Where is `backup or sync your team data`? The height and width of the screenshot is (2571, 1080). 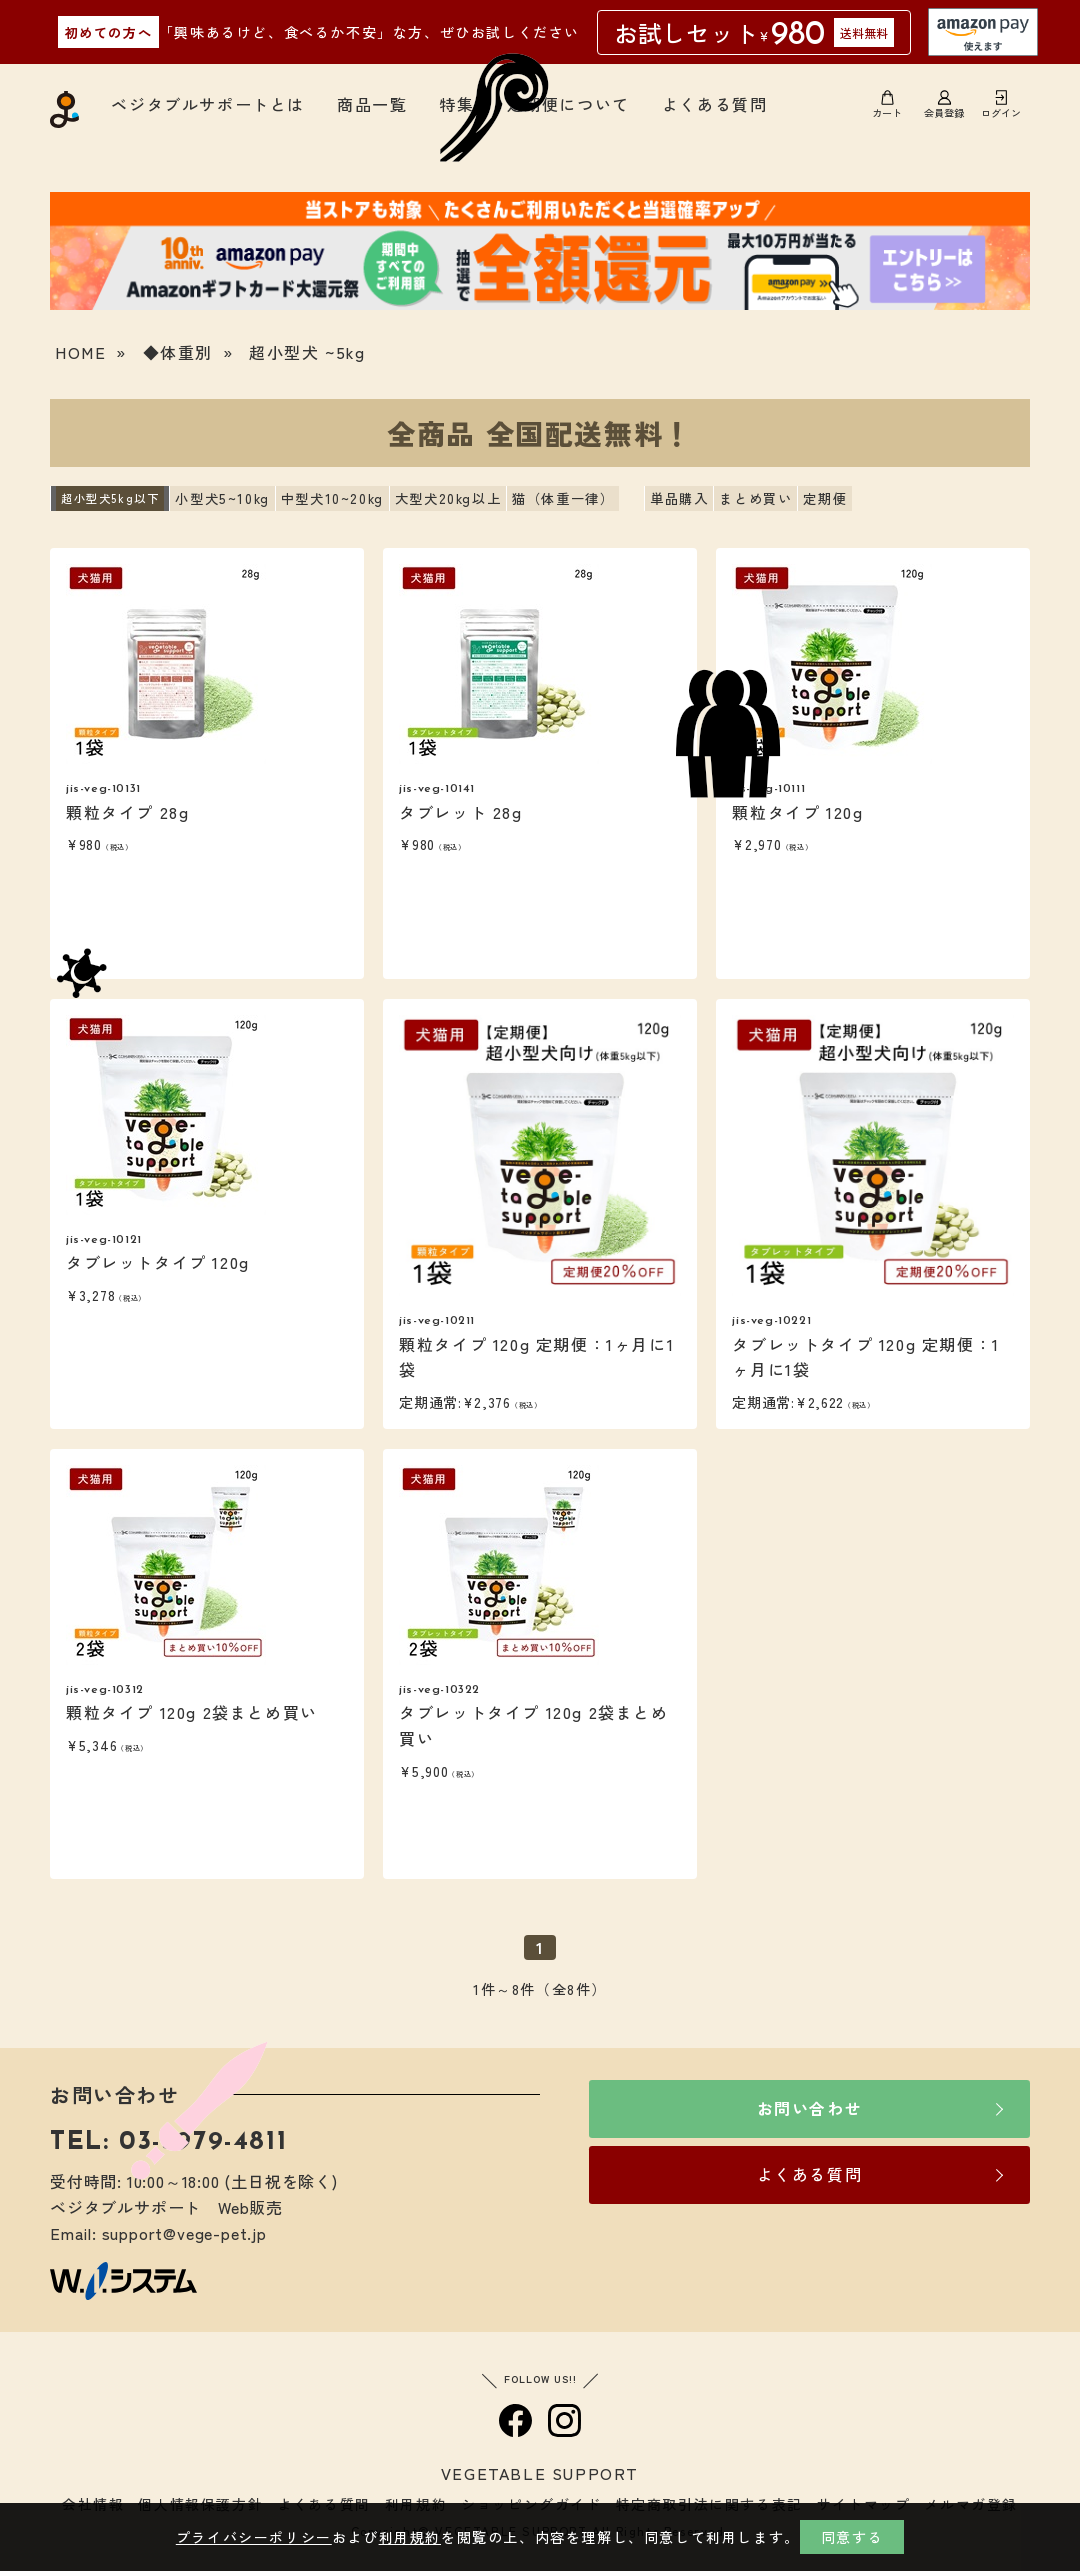
backup or sync your team data is located at coordinates (728, 733).